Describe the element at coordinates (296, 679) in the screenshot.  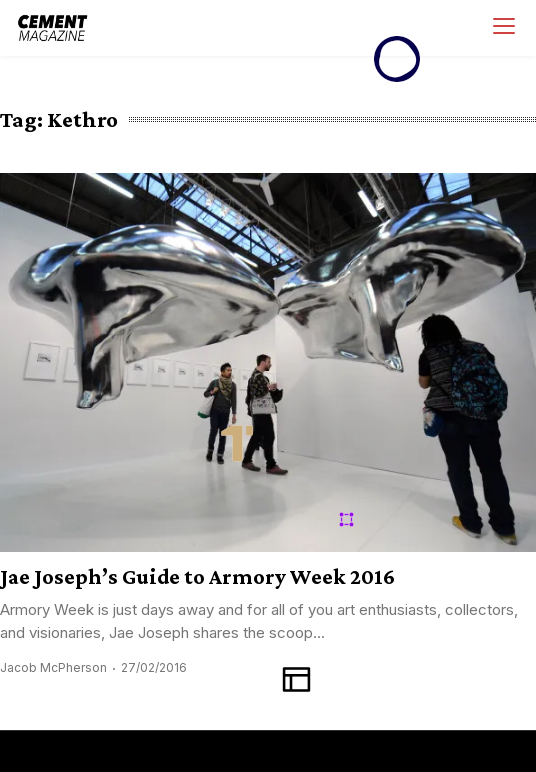
I see `switch to sidebar layout view` at that location.